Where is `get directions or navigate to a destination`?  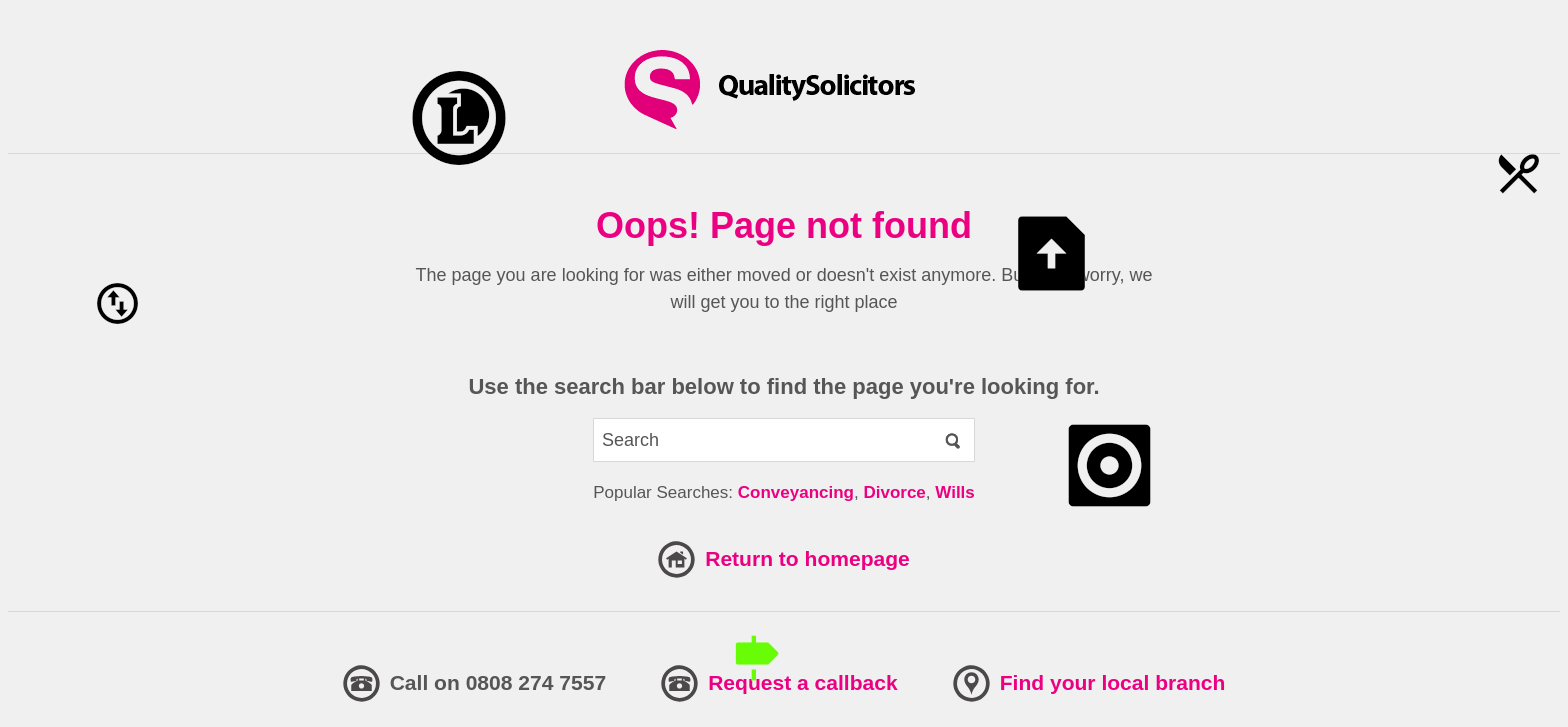
get directions or navigate to a destination is located at coordinates (756, 658).